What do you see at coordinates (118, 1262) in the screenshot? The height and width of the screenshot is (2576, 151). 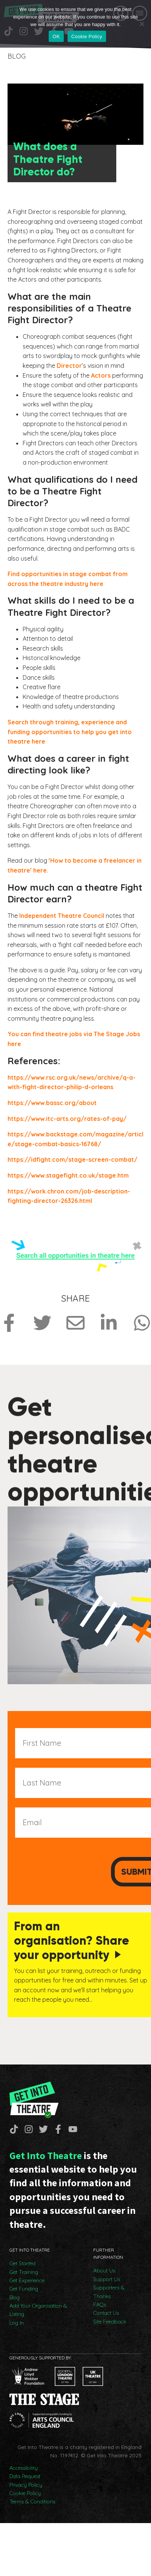 I see `reply to an email message` at bounding box center [118, 1262].